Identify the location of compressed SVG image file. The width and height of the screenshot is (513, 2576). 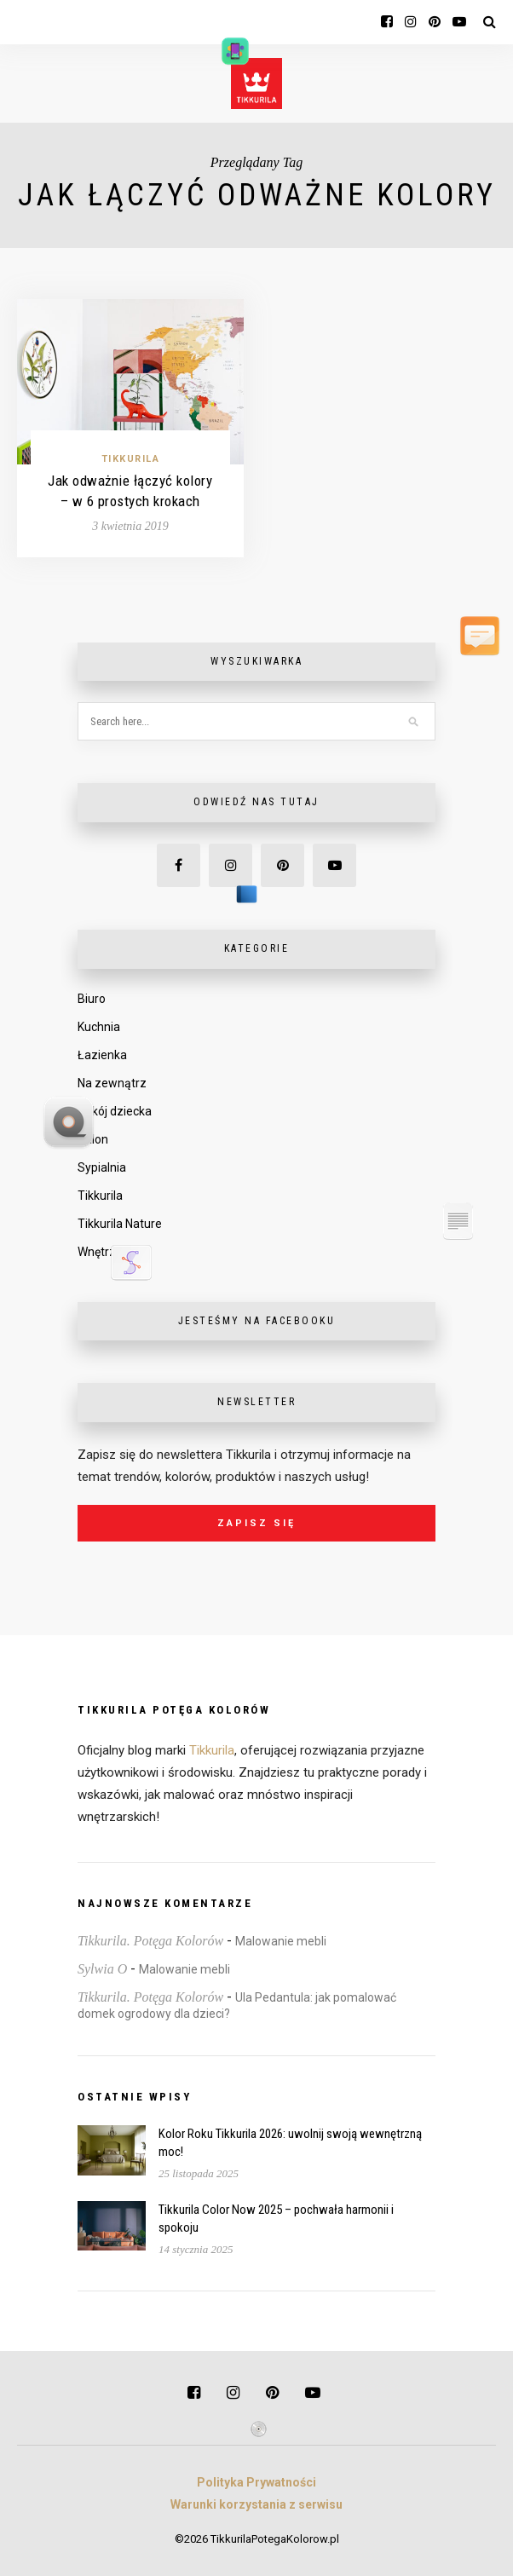
(131, 1261).